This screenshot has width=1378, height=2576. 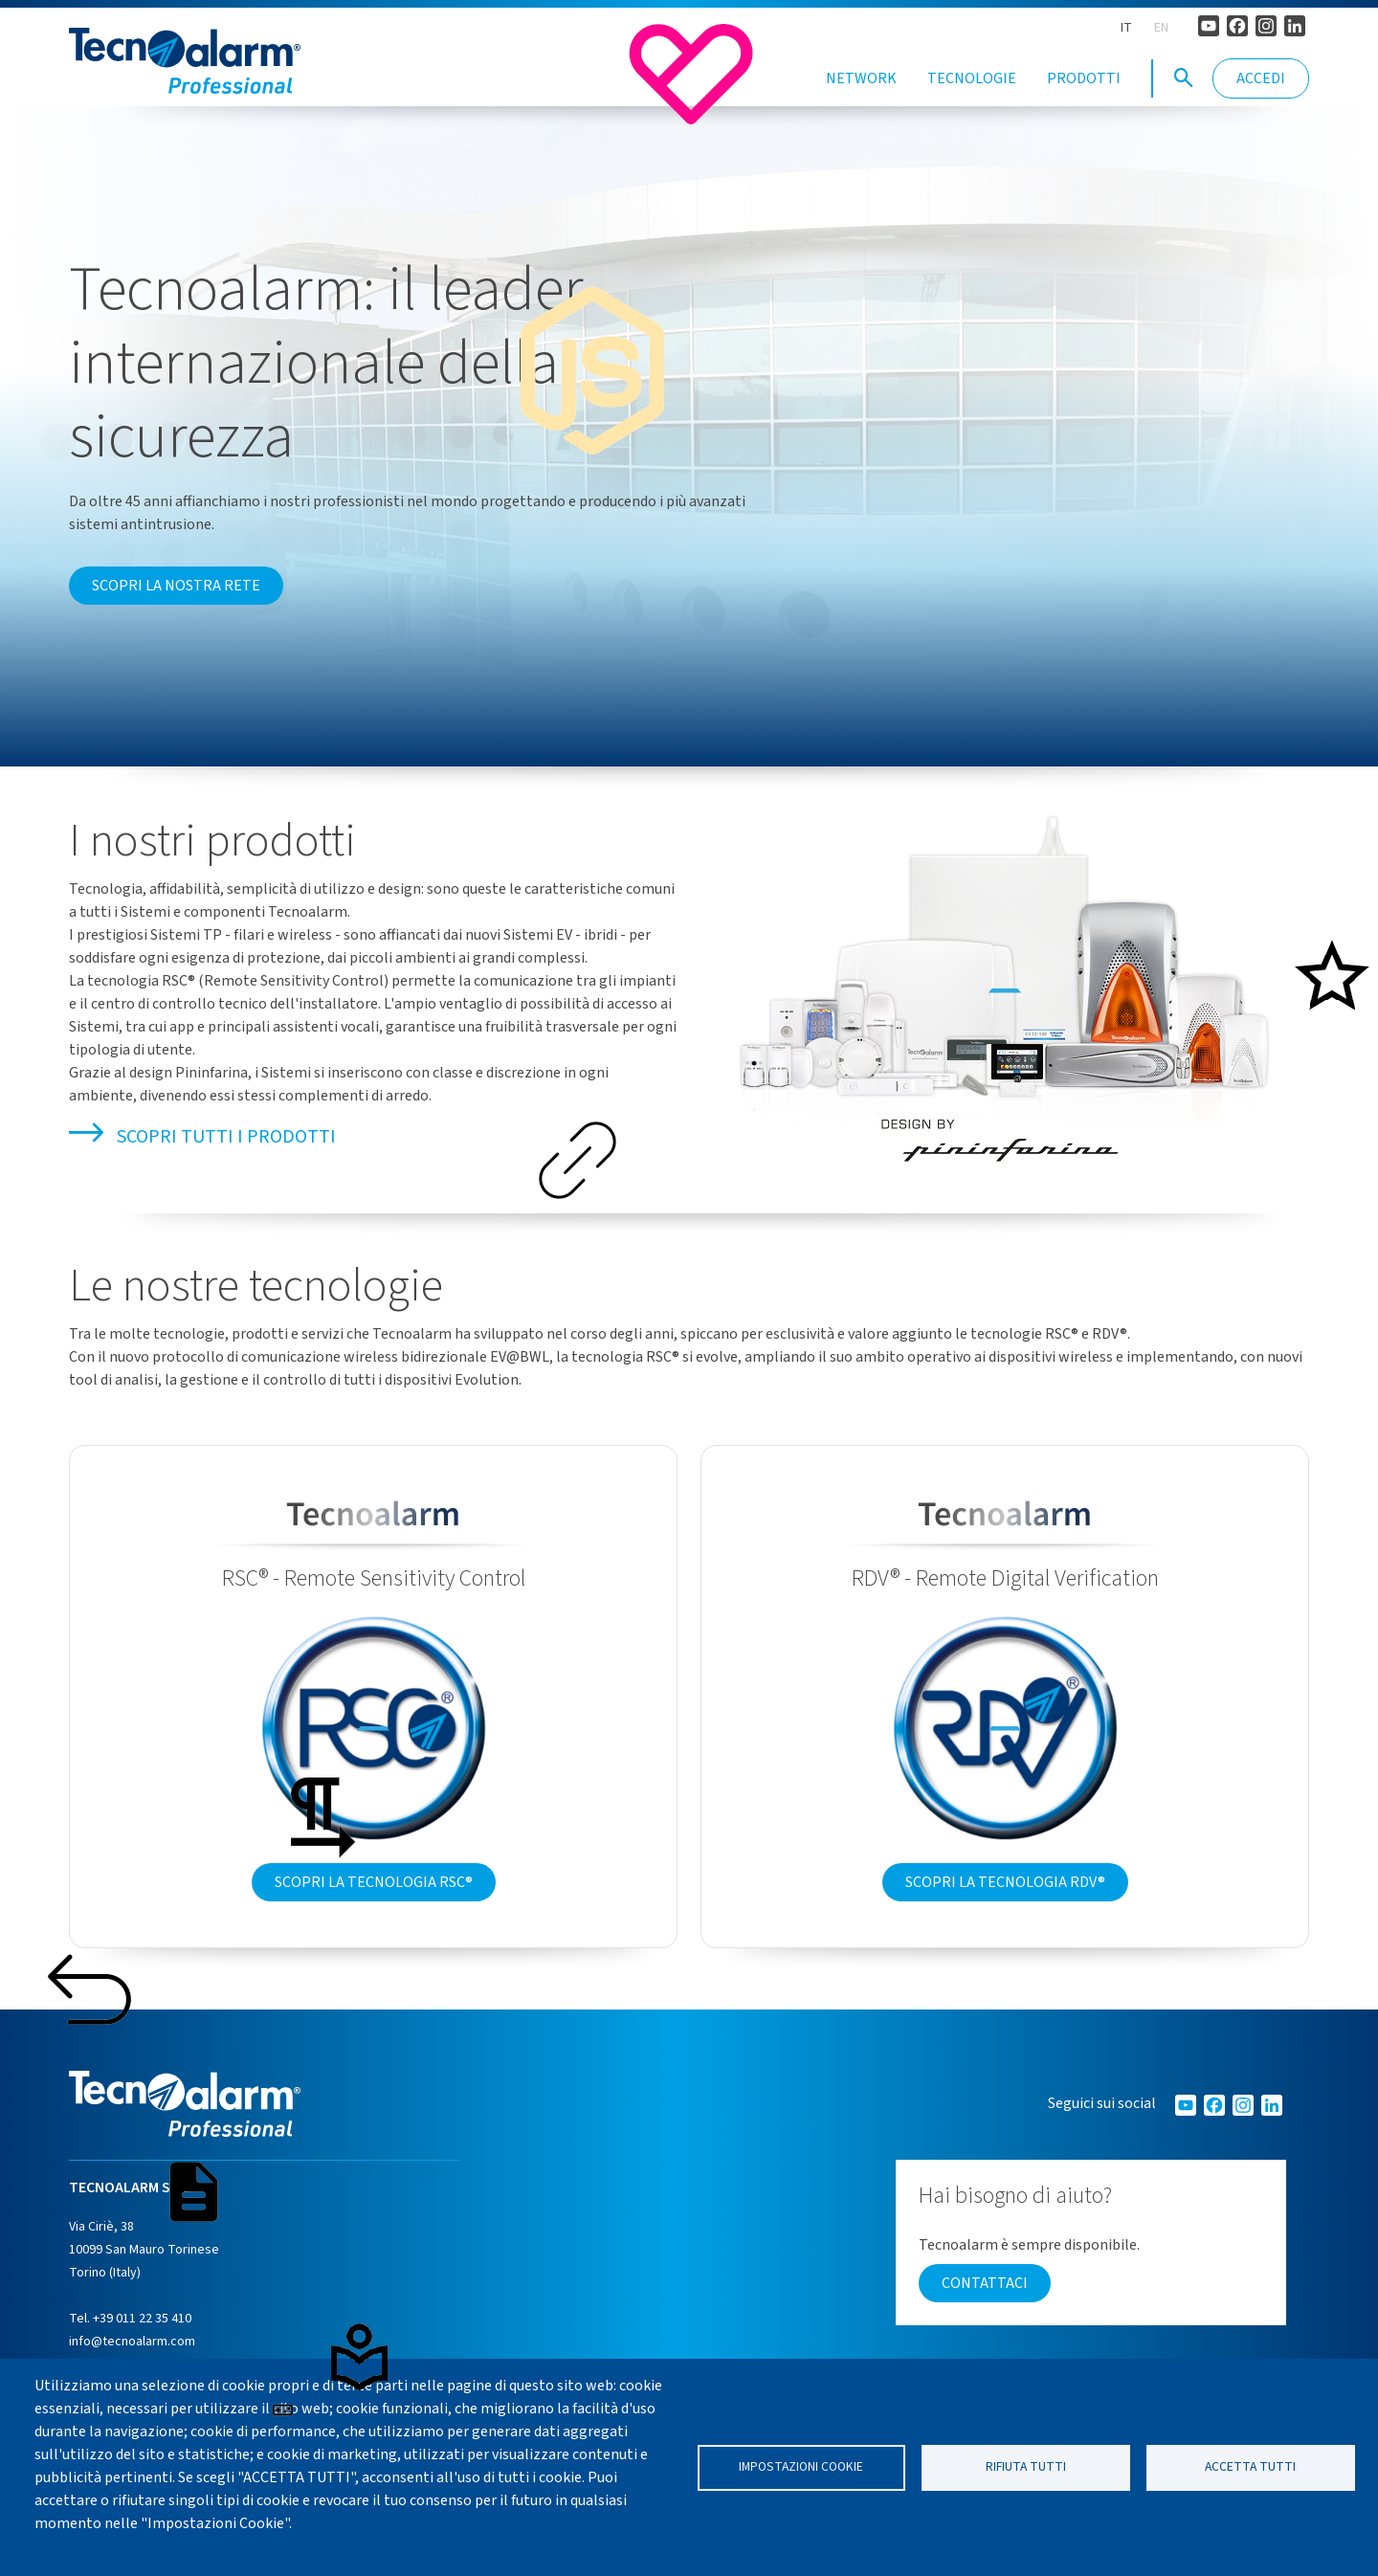 What do you see at coordinates (193, 2191) in the screenshot?
I see `view document details` at bounding box center [193, 2191].